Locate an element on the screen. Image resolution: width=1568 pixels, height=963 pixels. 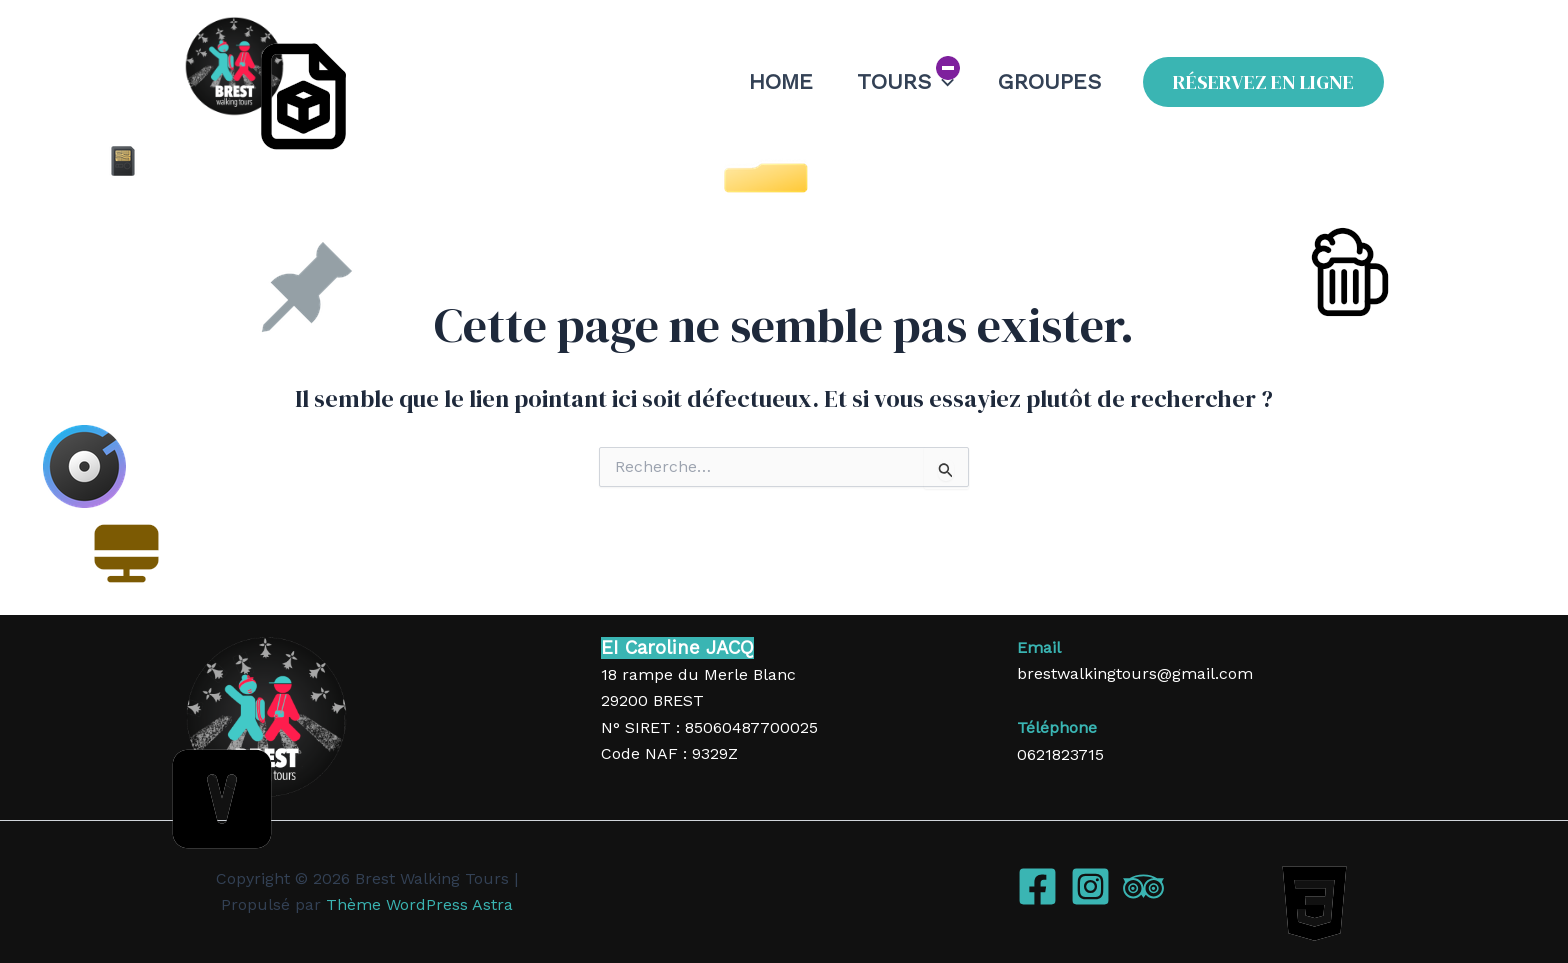
view on desktop display is located at coordinates (126, 553).